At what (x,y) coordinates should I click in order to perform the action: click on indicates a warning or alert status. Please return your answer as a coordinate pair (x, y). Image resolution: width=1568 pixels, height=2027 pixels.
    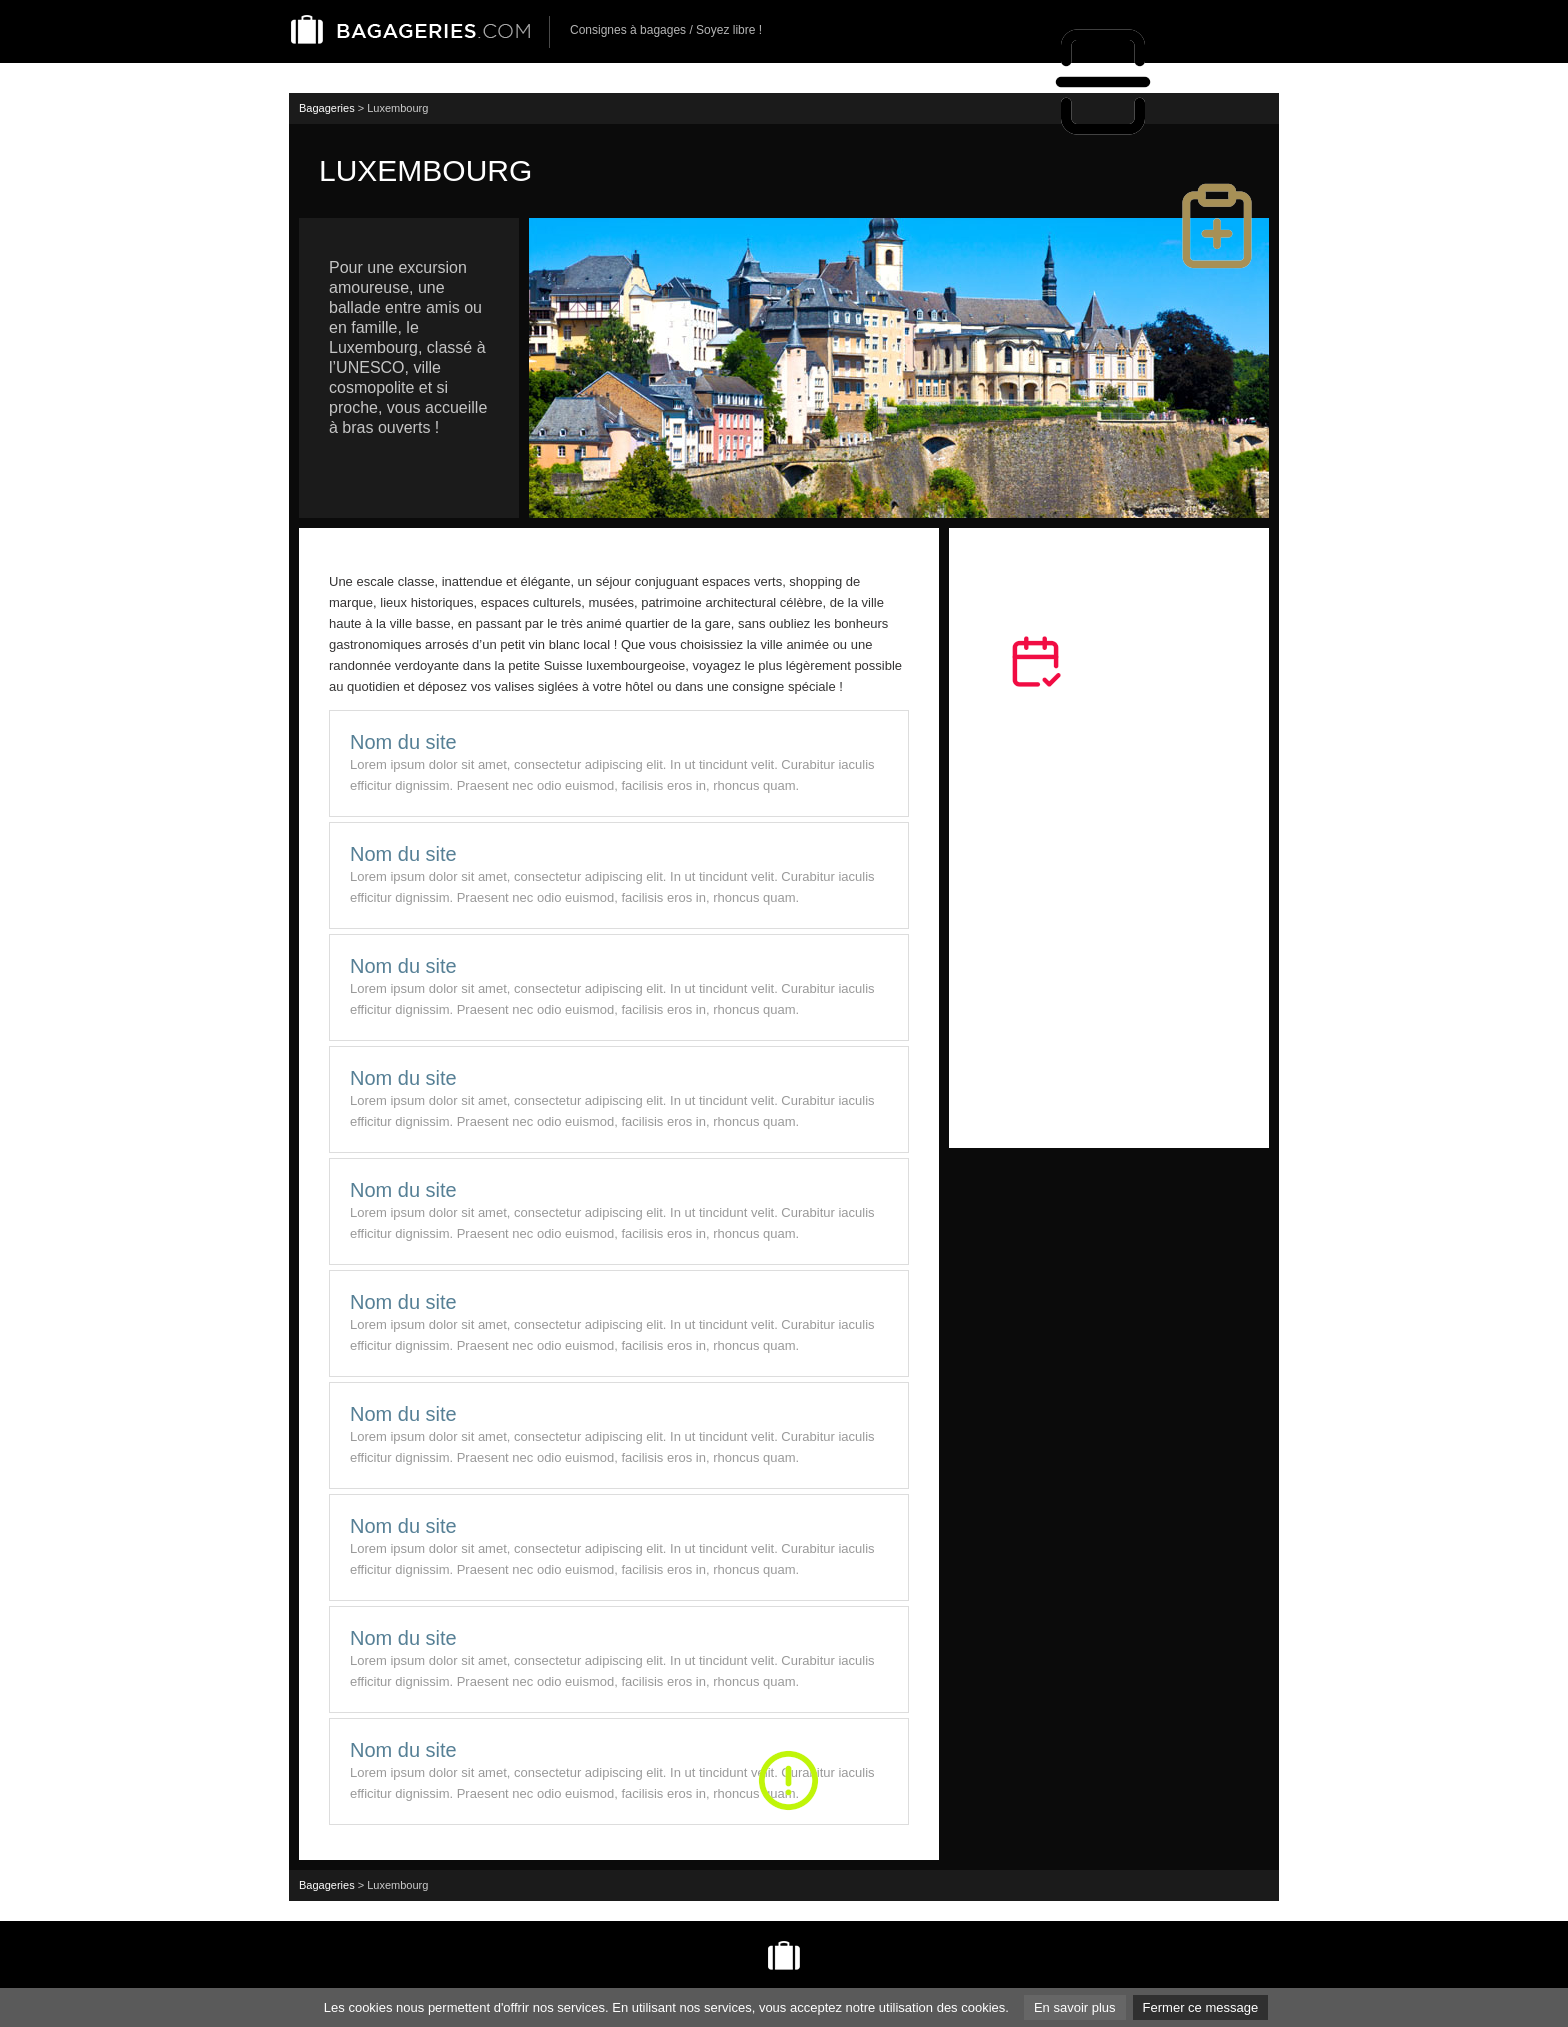
    Looking at the image, I should click on (788, 1780).